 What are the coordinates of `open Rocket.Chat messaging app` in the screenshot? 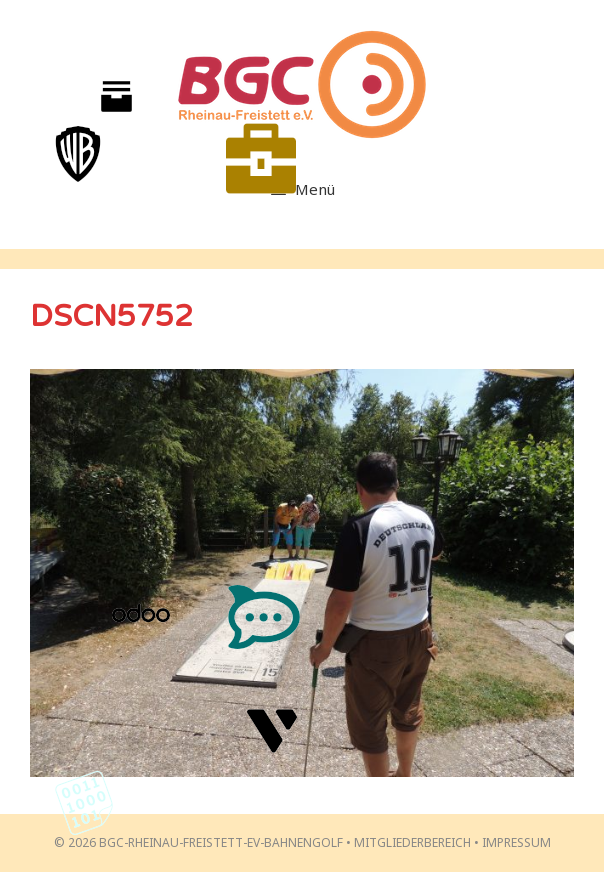 It's located at (264, 617).